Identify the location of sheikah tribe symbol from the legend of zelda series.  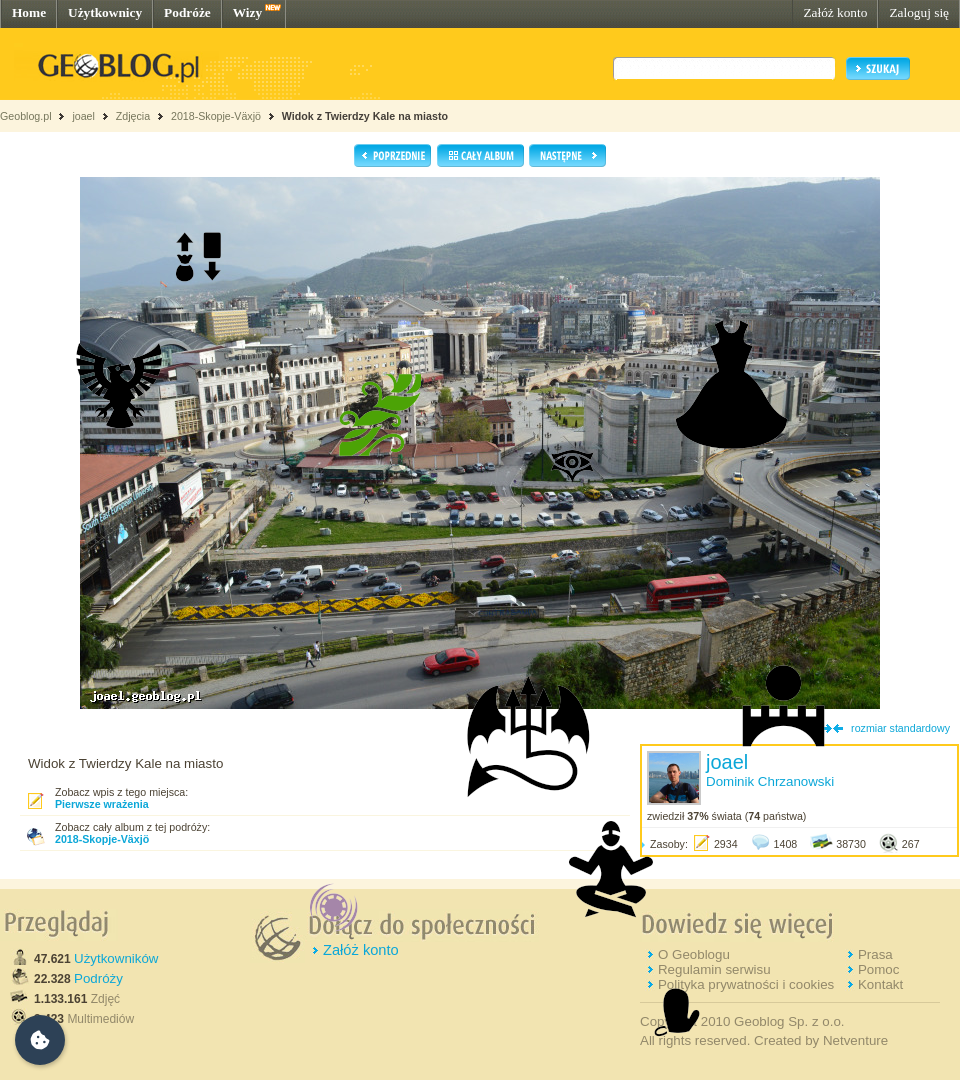
(572, 464).